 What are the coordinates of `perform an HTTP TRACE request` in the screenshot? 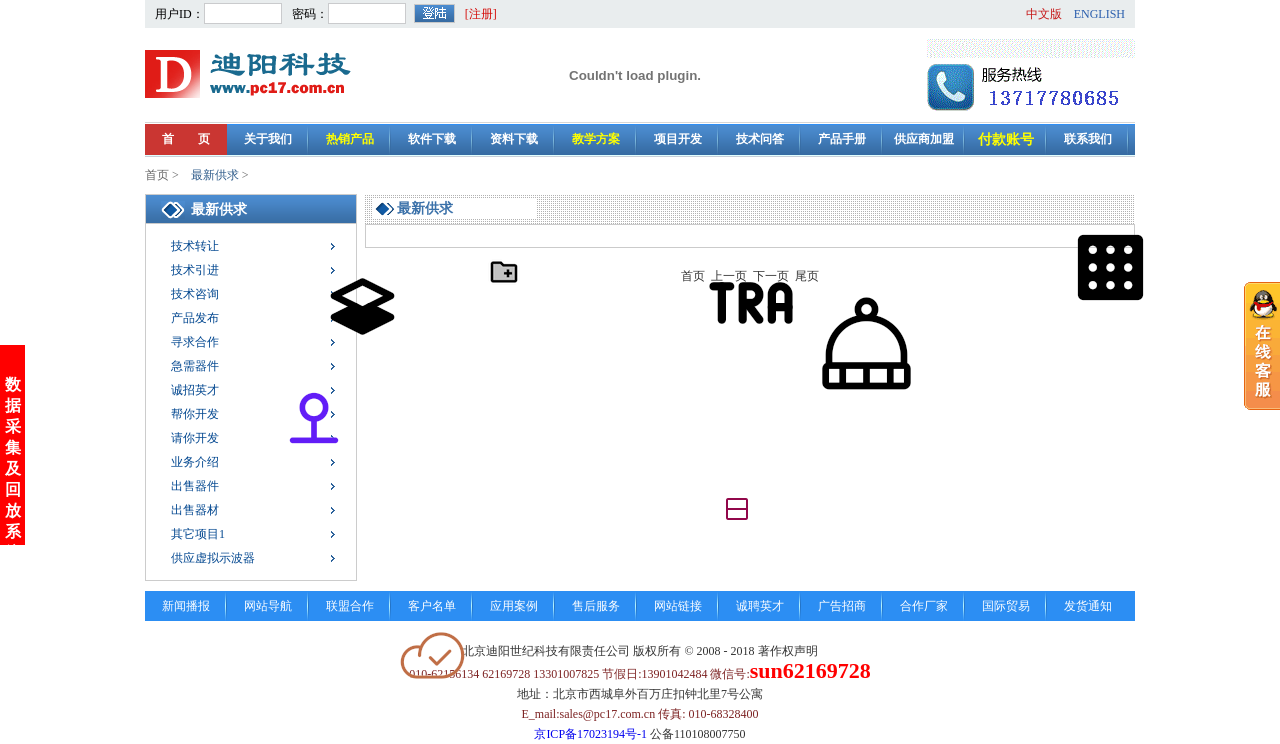 It's located at (751, 303).